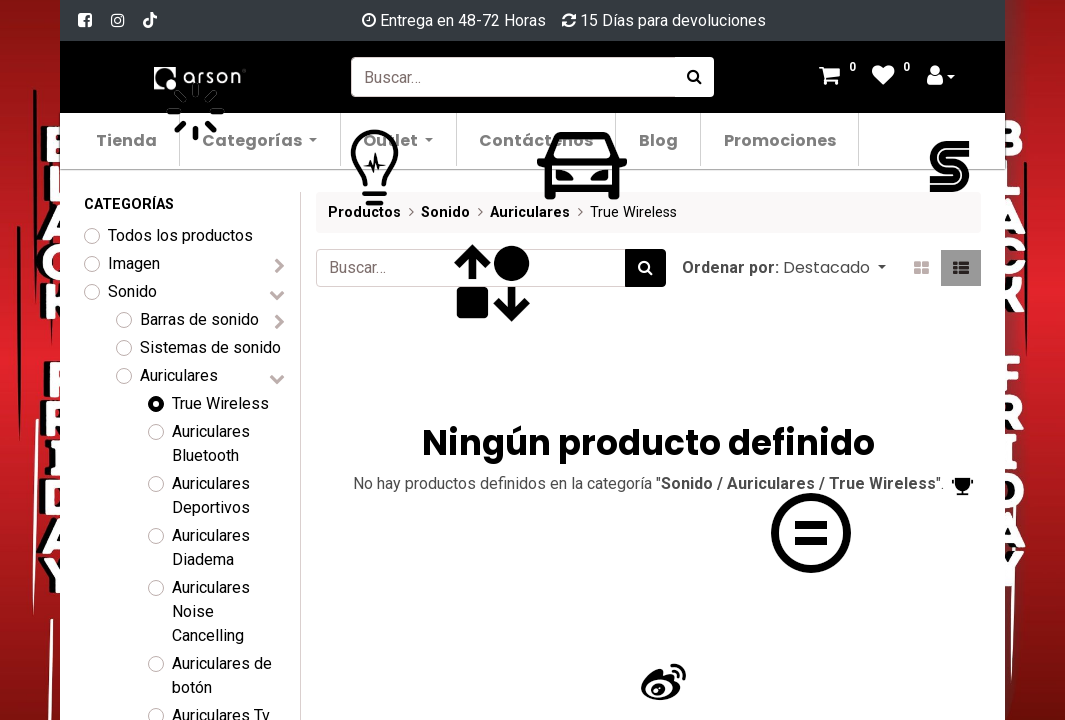  What do you see at coordinates (811, 533) in the screenshot?
I see `creative commons no derivatives license indicator` at bounding box center [811, 533].